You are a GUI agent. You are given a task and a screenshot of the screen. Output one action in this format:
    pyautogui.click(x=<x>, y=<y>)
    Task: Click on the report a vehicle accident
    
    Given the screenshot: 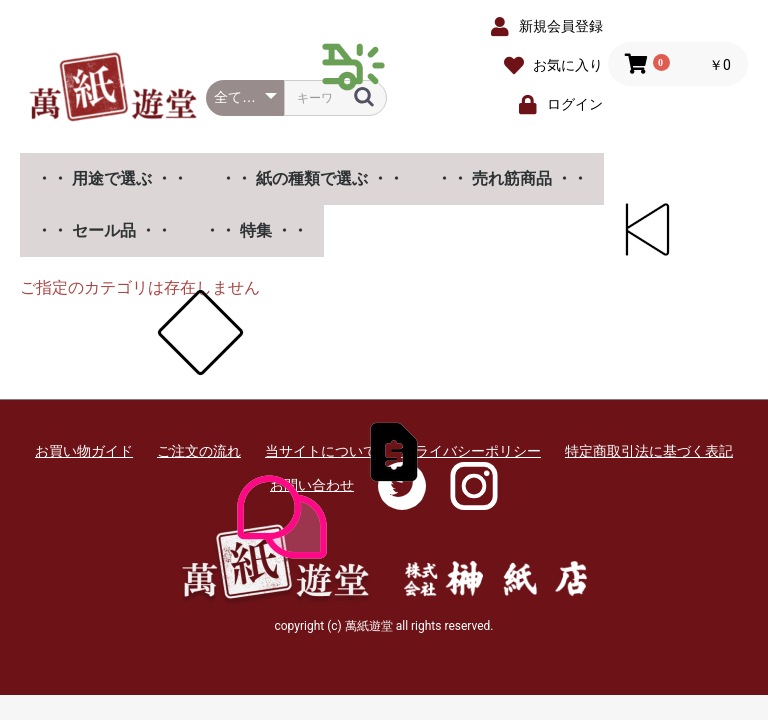 What is the action you would take?
    pyautogui.click(x=353, y=65)
    